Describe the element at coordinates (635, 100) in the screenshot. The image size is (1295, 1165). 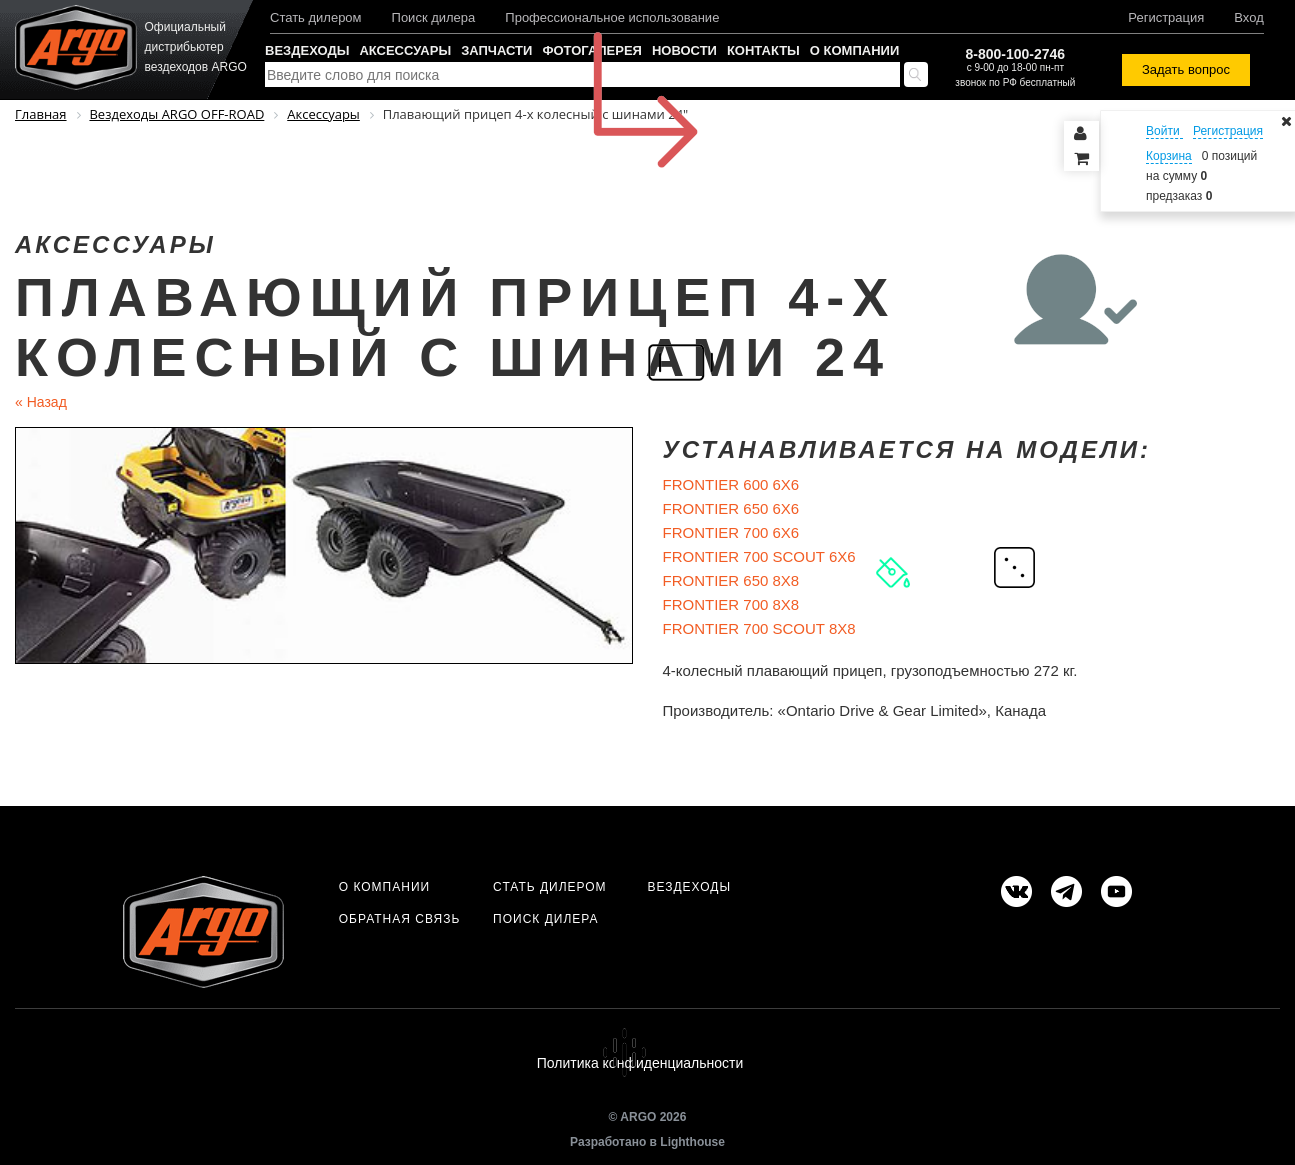
I see `reply to a message or comment` at that location.